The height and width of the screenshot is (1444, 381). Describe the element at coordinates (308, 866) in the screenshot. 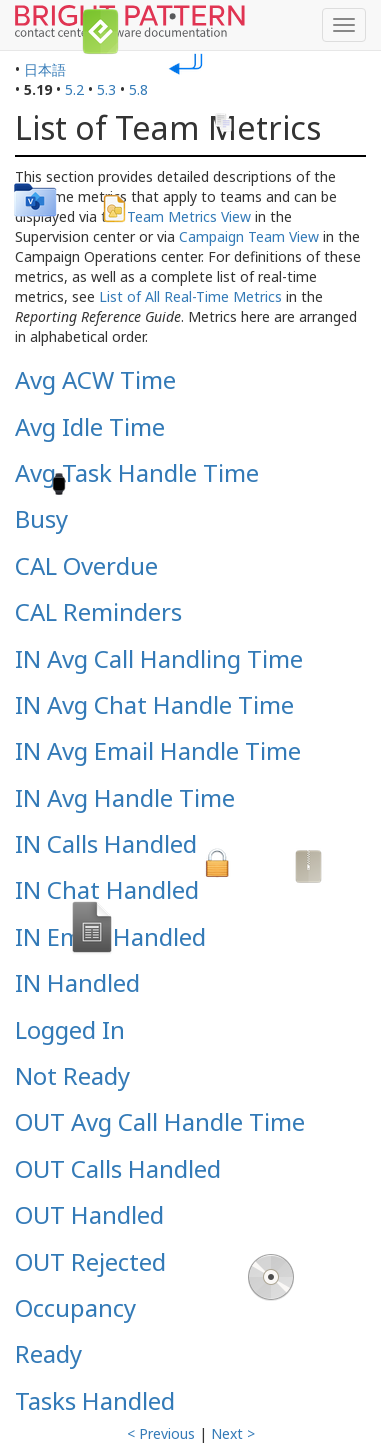

I see `open engrampa archive manager` at that location.